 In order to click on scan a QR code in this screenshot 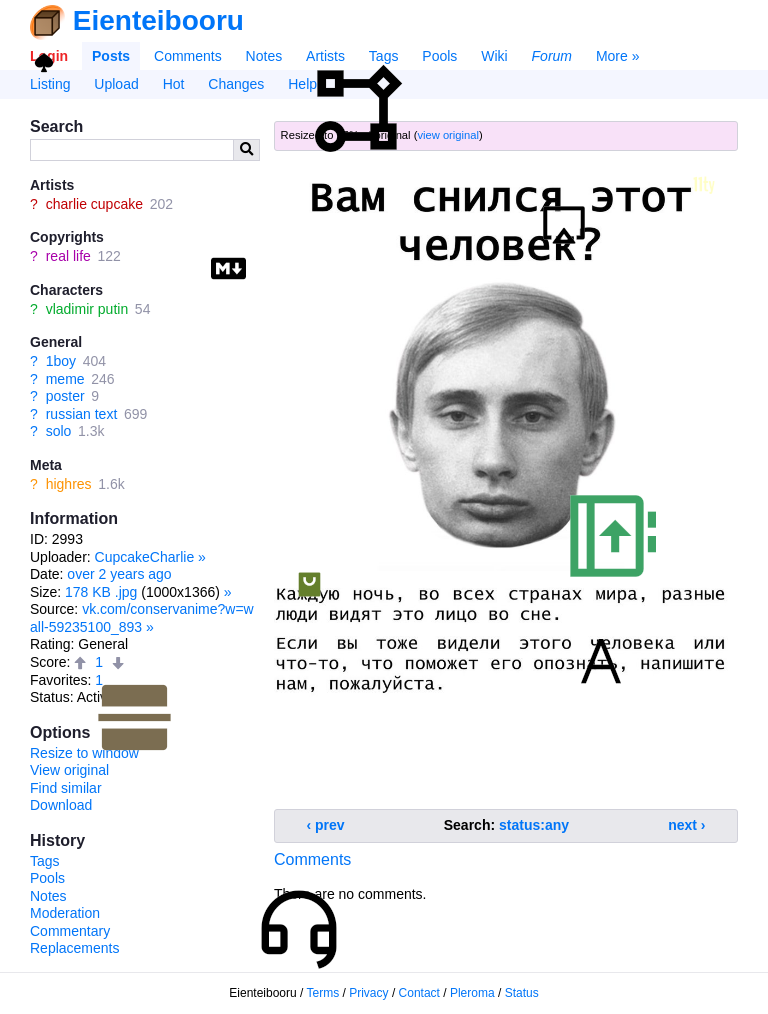, I will do `click(134, 717)`.